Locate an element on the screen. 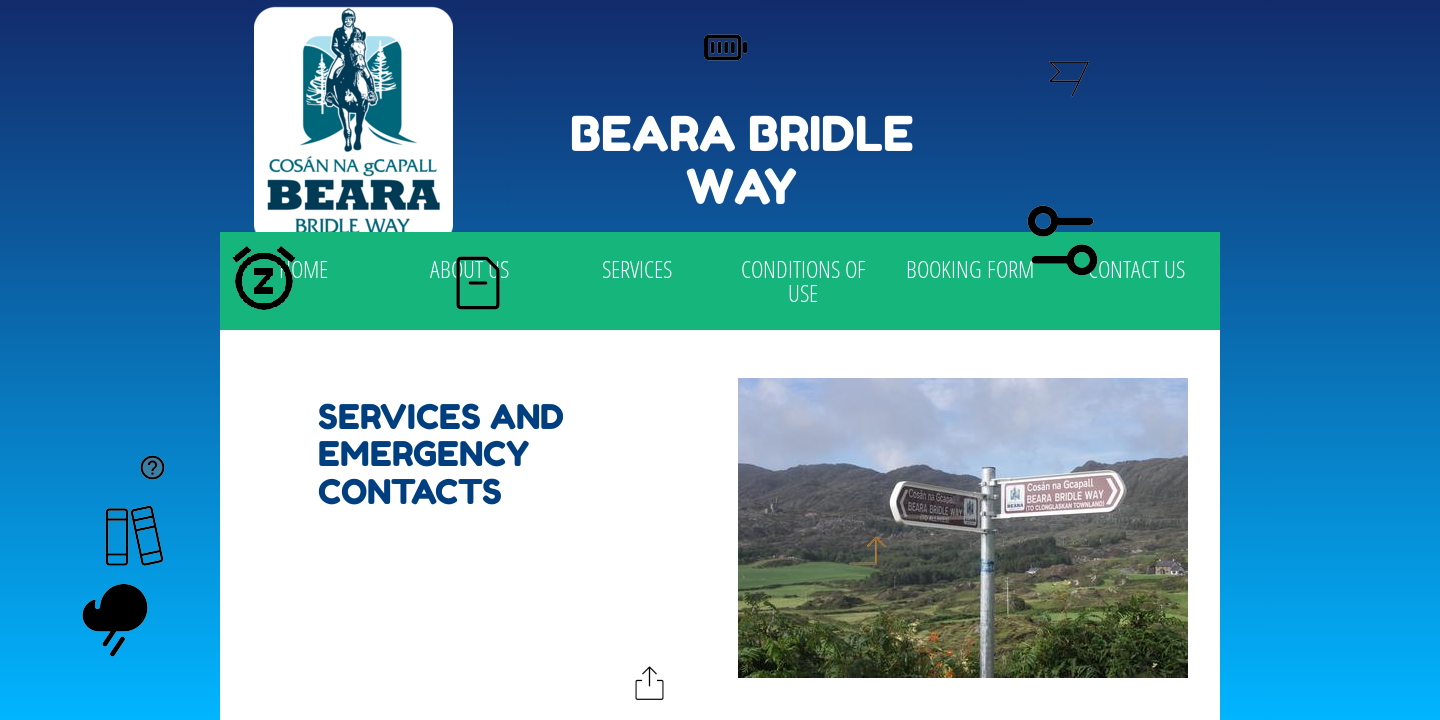 The width and height of the screenshot is (1440, 720). access help or support options is located at coordinates (152, 467).